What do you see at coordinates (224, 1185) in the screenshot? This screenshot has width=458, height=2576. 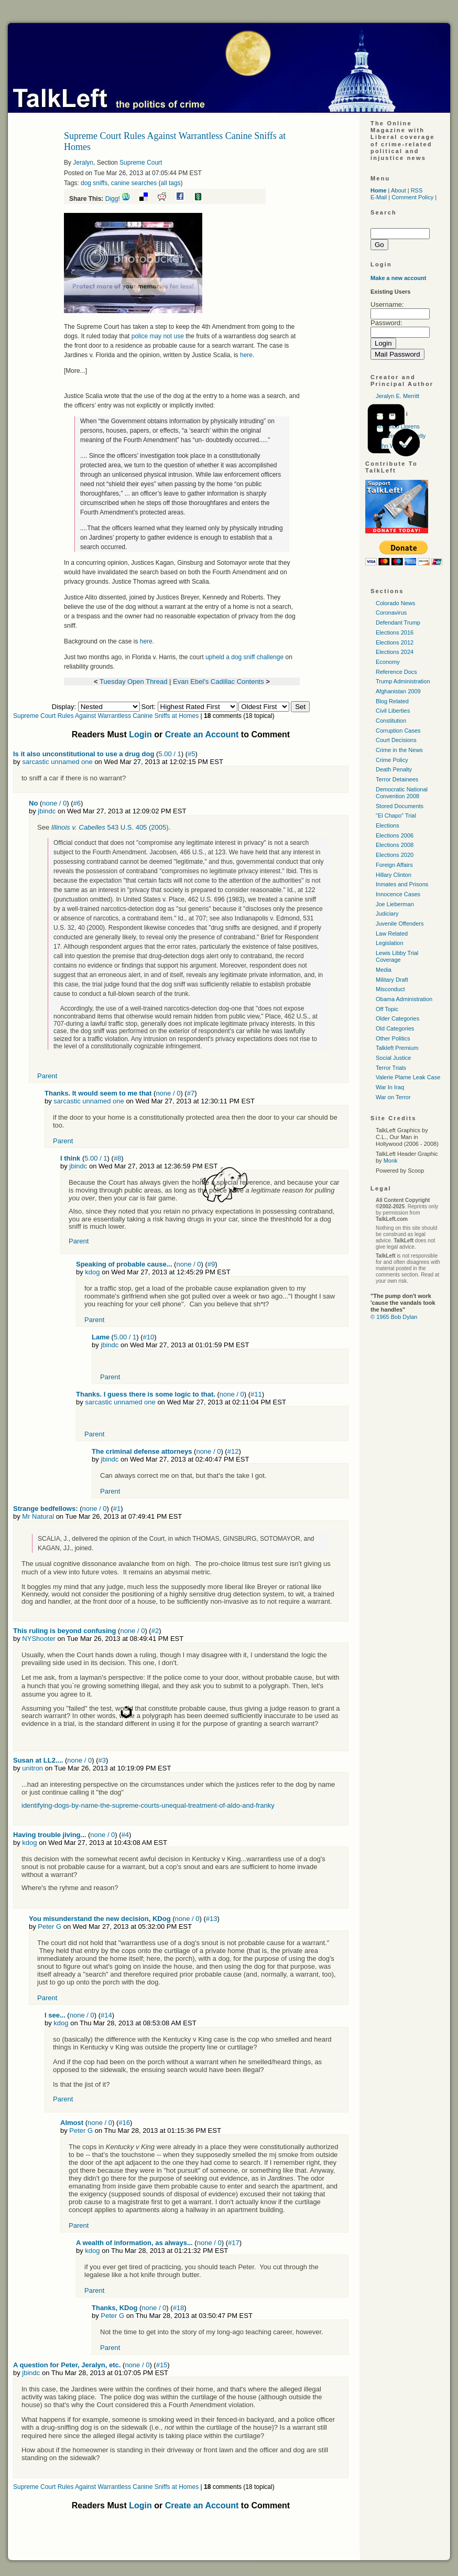 I see `apache hadoop platform logo` at bounding box center [224, 1185].